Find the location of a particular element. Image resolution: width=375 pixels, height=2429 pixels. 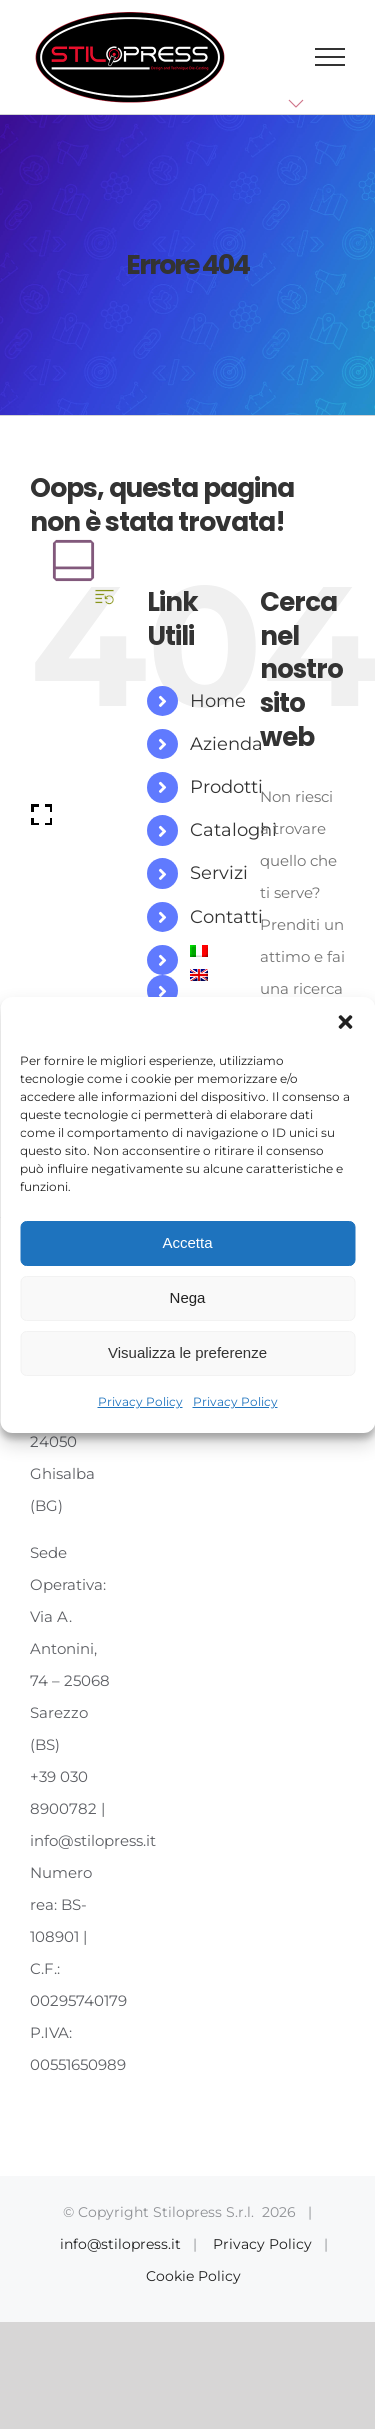

hide the bottom panel is located at coordinates (73, 560).